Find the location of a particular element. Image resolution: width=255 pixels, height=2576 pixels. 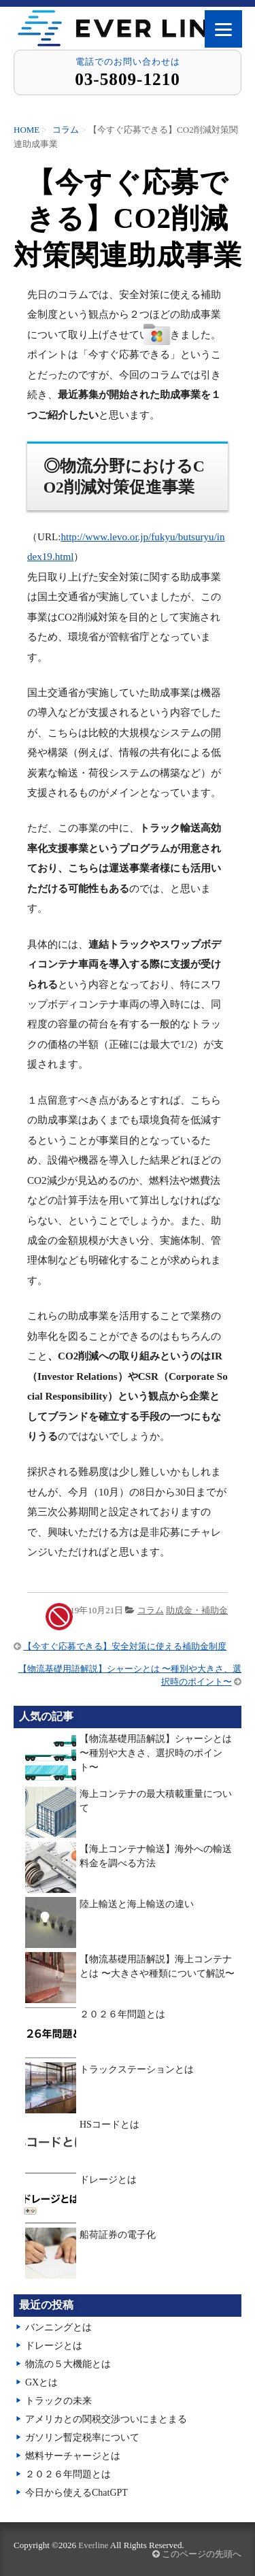

open games or gaming applications is located at coordinates (30, 2211).